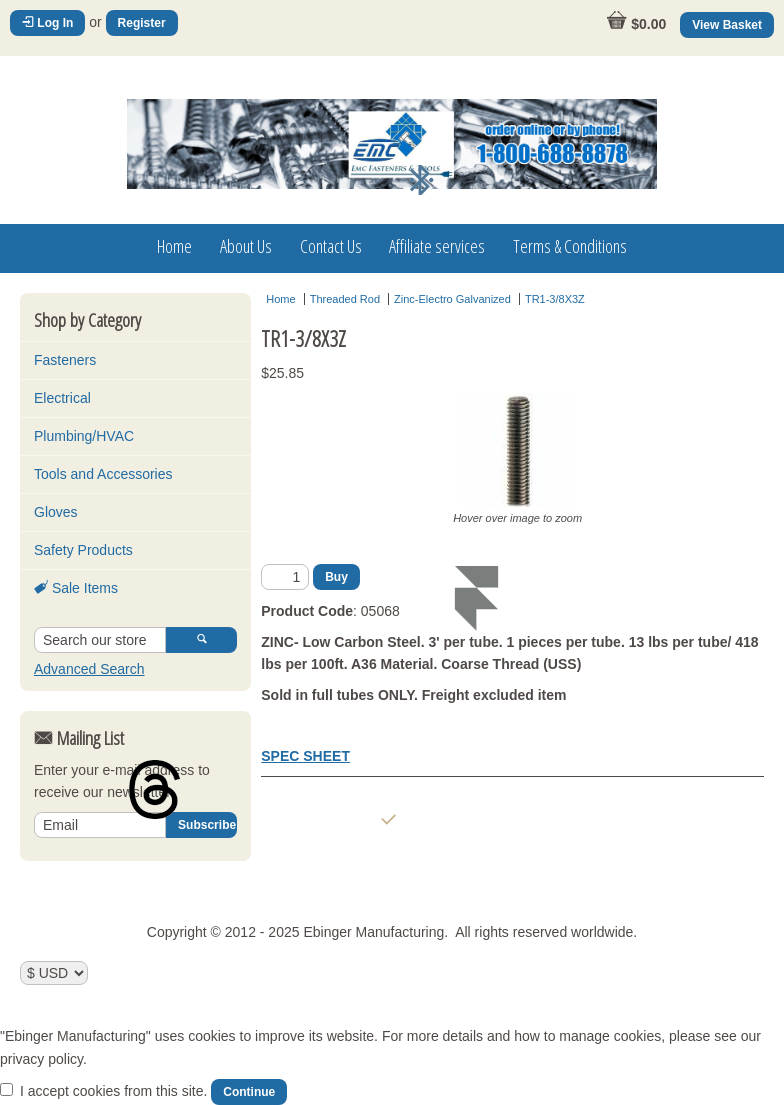  Describe the element at coordinates (476, 598) in the screenshot. I see `open framer design tool` at that location.